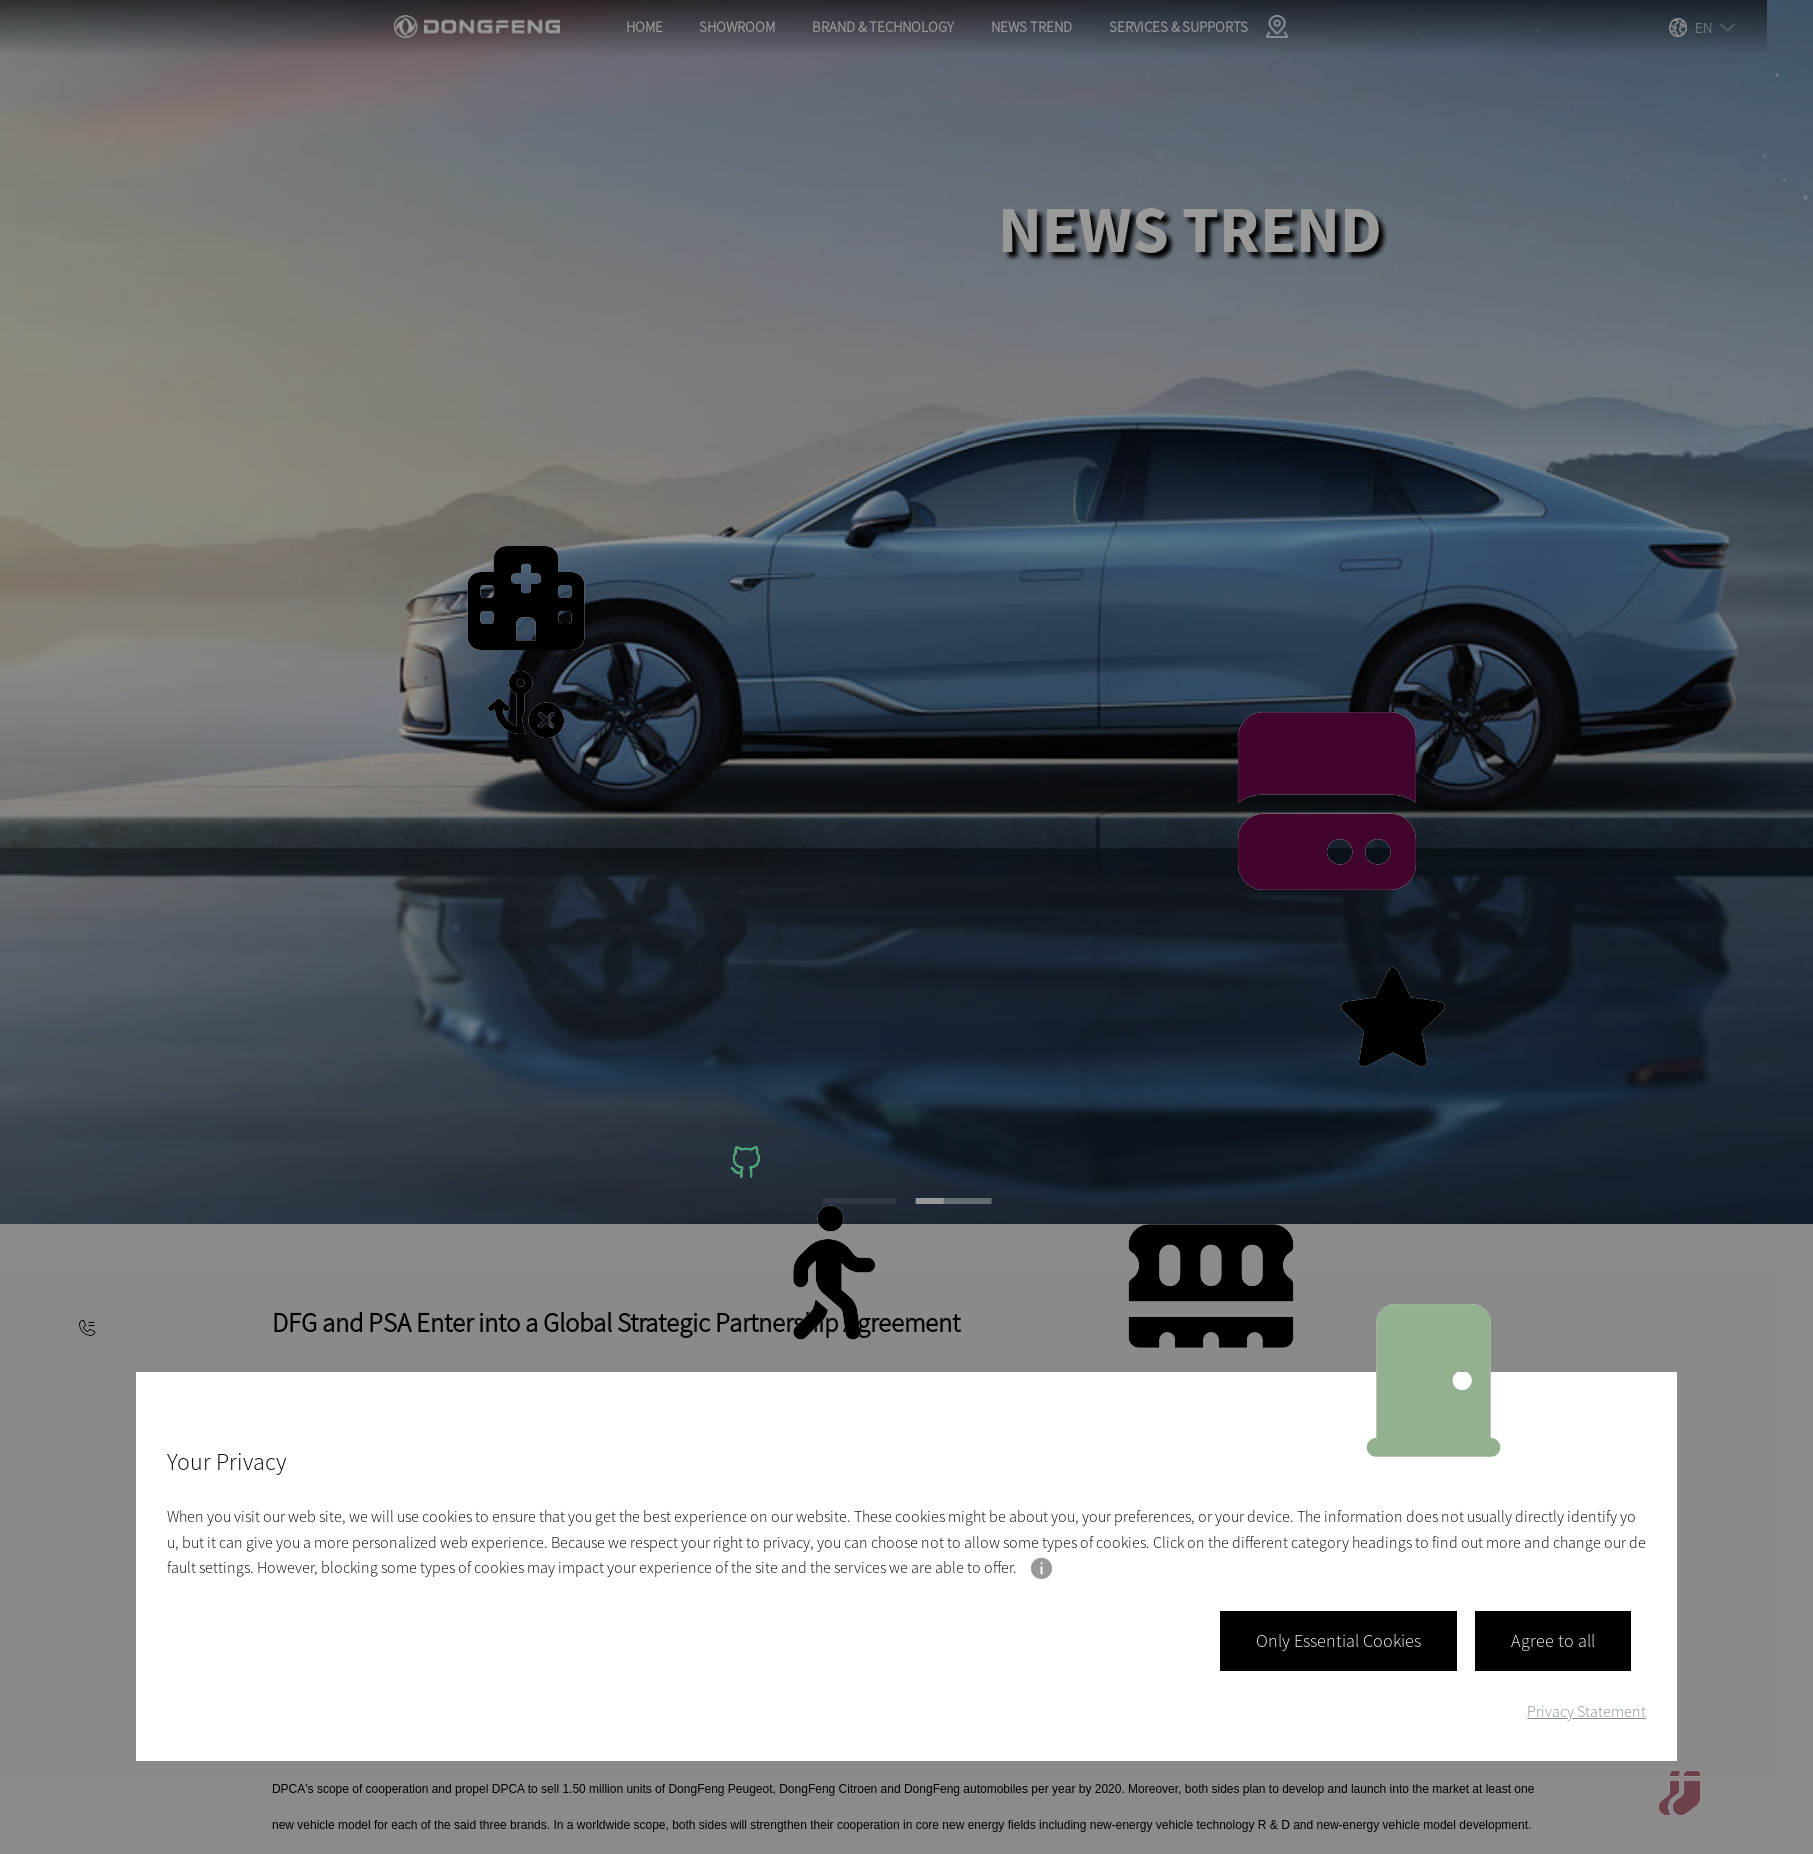 The height and width of the screenshot is (1854, 1813). Describe the element at coordinates (526, 598) in the screenshot. I see `find nearby hospitals or medical facilities` at that location.